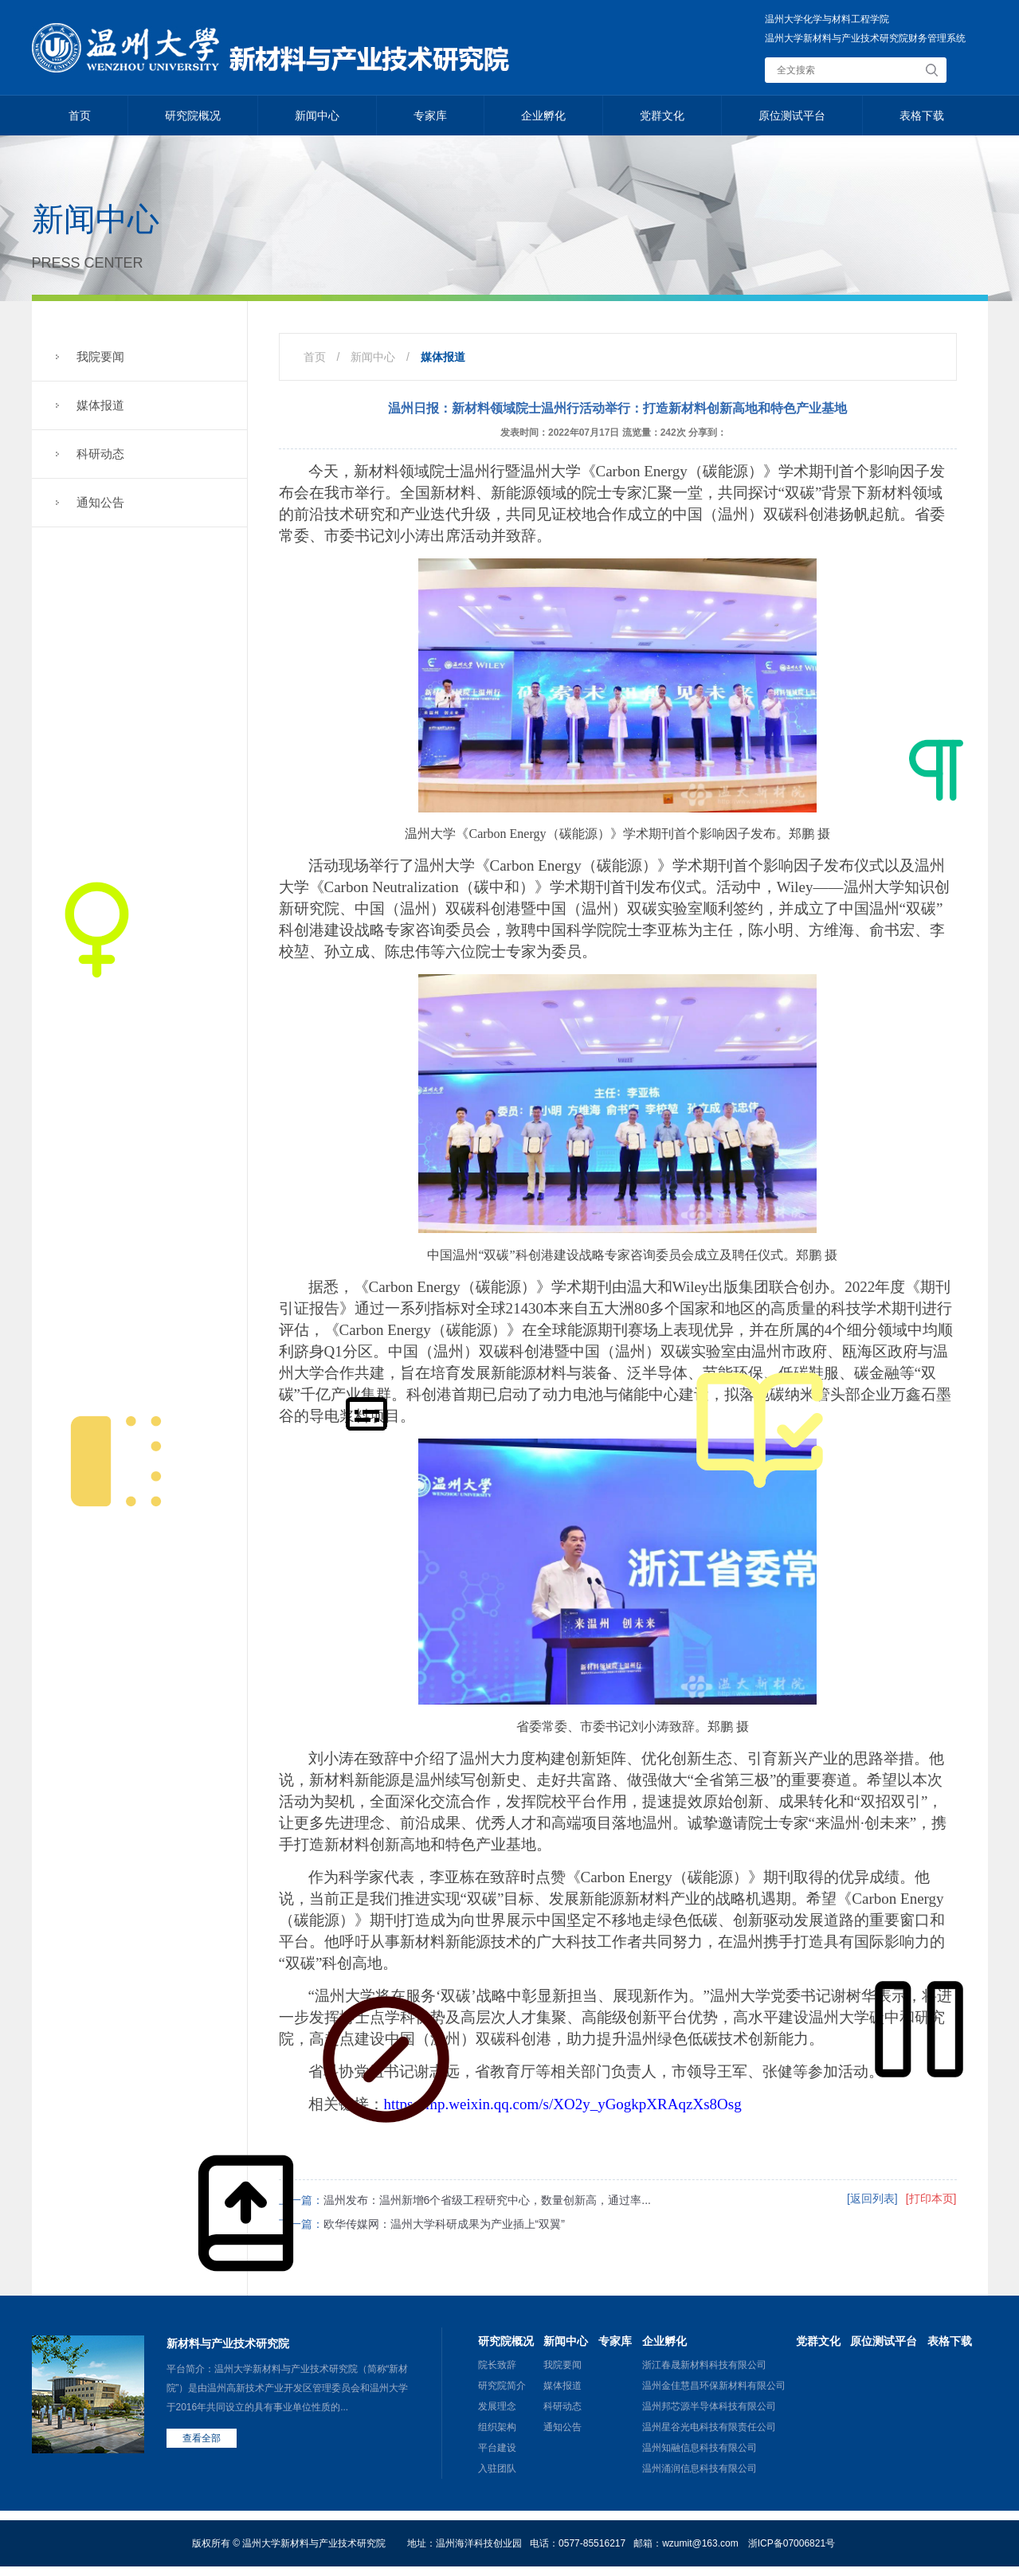 The image size is (1019, 2576). Describe the element at coordinates (245, 2213) in the screenshot. I see `upload a book or document` at that location.